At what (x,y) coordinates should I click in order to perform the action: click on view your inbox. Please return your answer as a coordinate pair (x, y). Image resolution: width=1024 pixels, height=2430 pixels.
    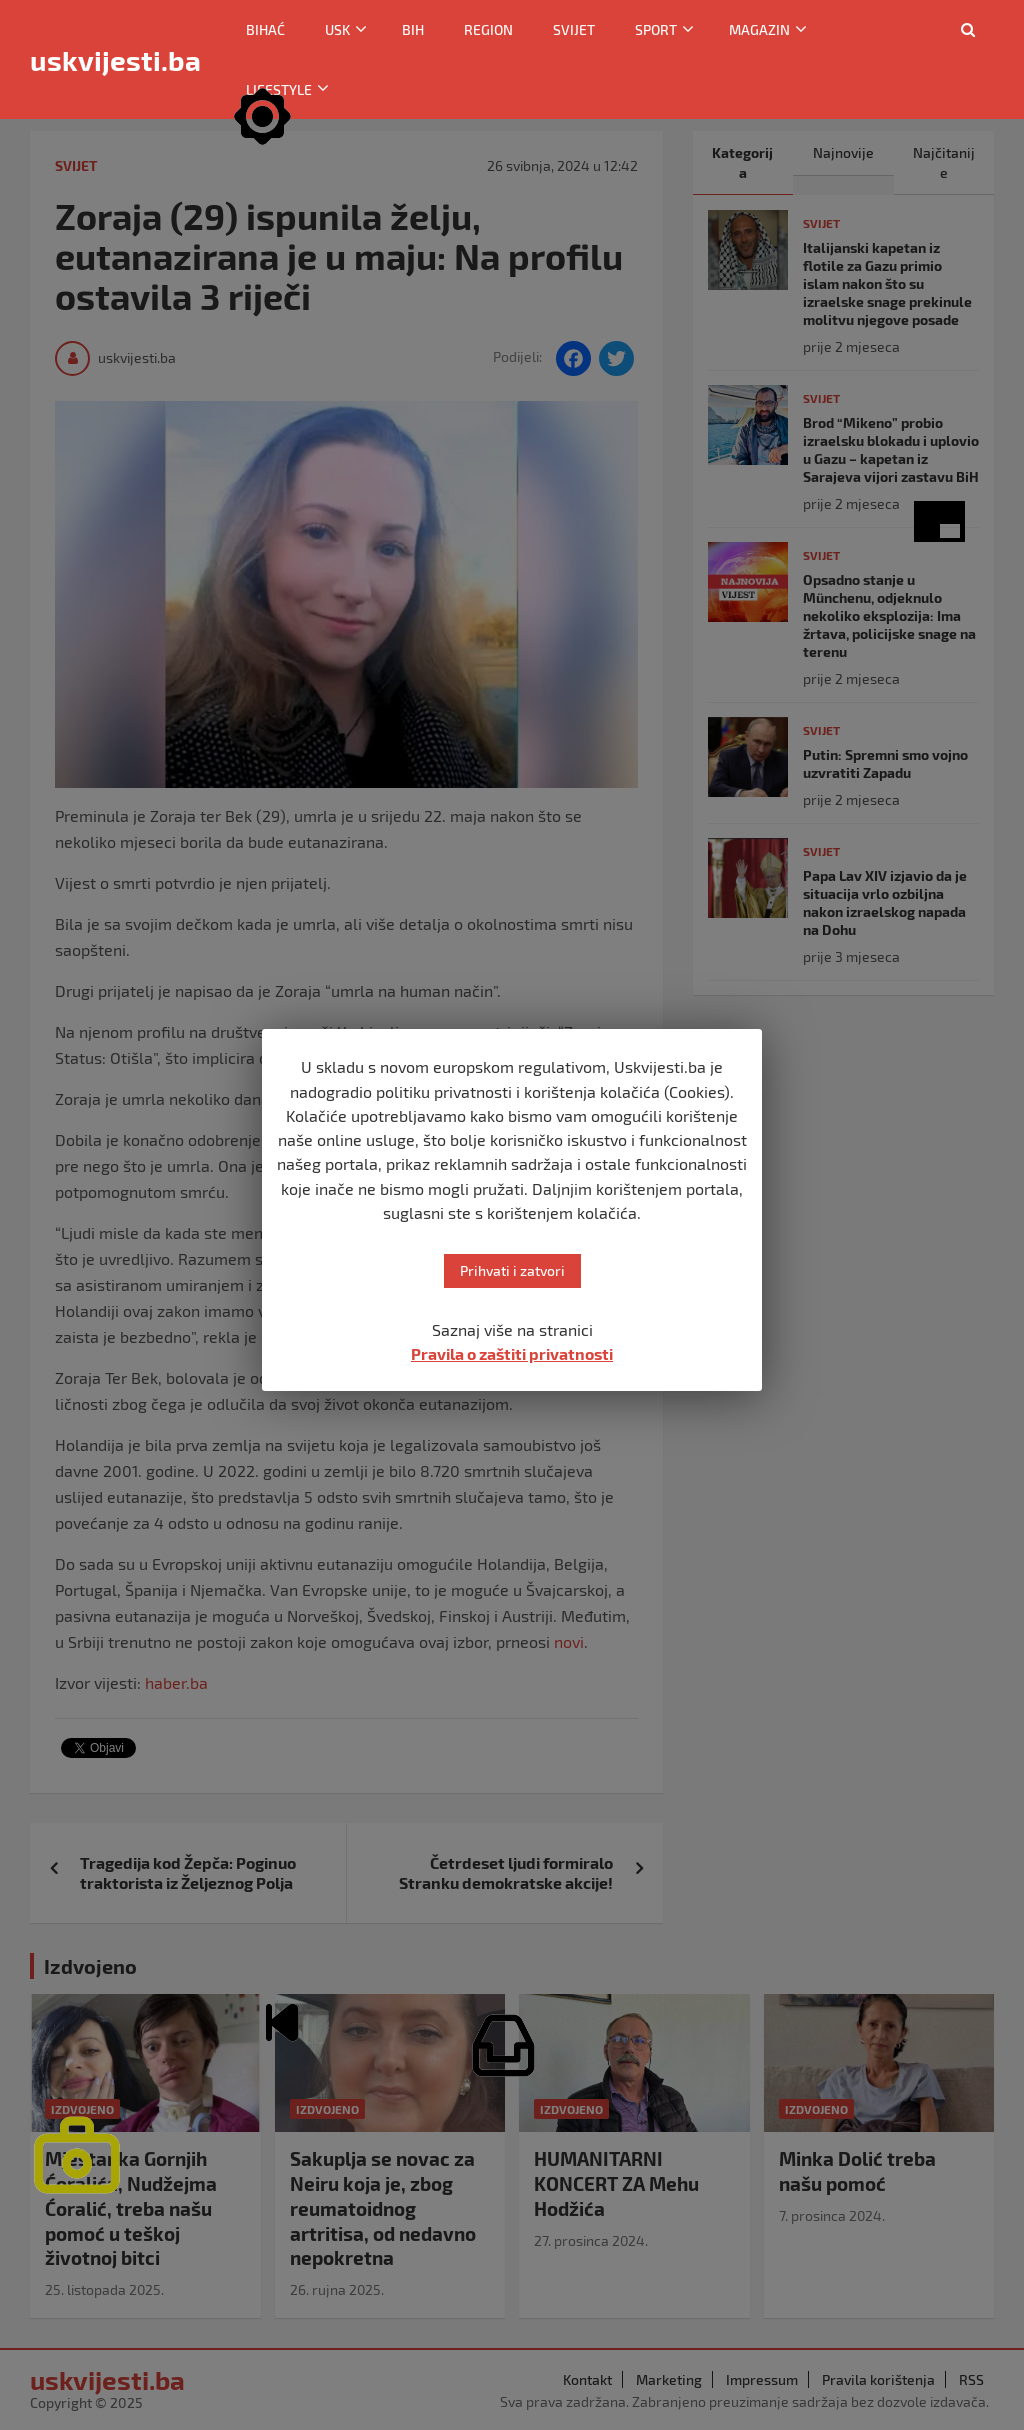
    Looking at the image, I should click on (503, 2045).